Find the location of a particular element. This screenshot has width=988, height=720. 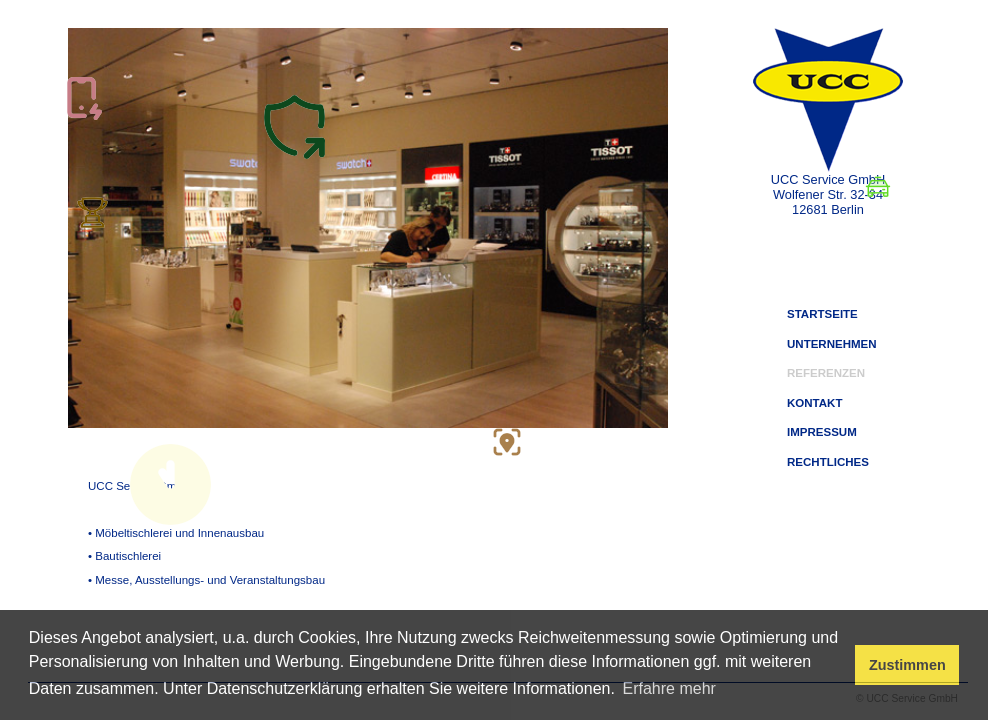

indicates police or emergency services nearby is located at coordinates (878, 188).